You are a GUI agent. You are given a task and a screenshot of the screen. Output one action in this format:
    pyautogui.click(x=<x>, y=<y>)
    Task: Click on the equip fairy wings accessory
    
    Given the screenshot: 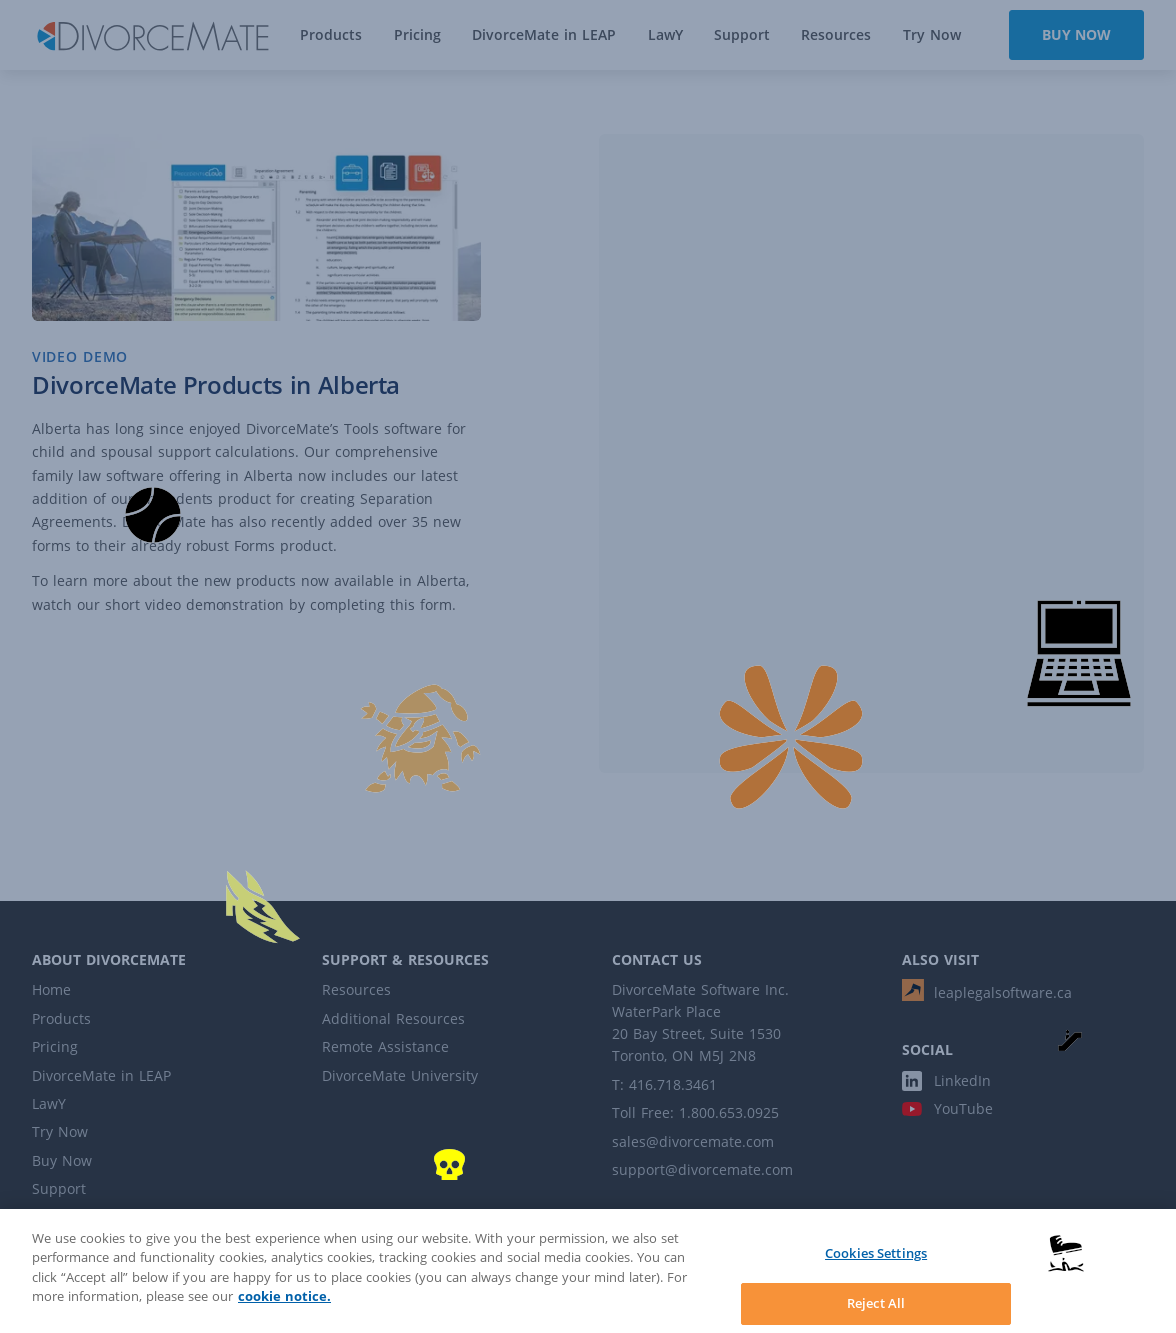 What is the action you would take?
    pyautogui.click(x=791, y=736)
    